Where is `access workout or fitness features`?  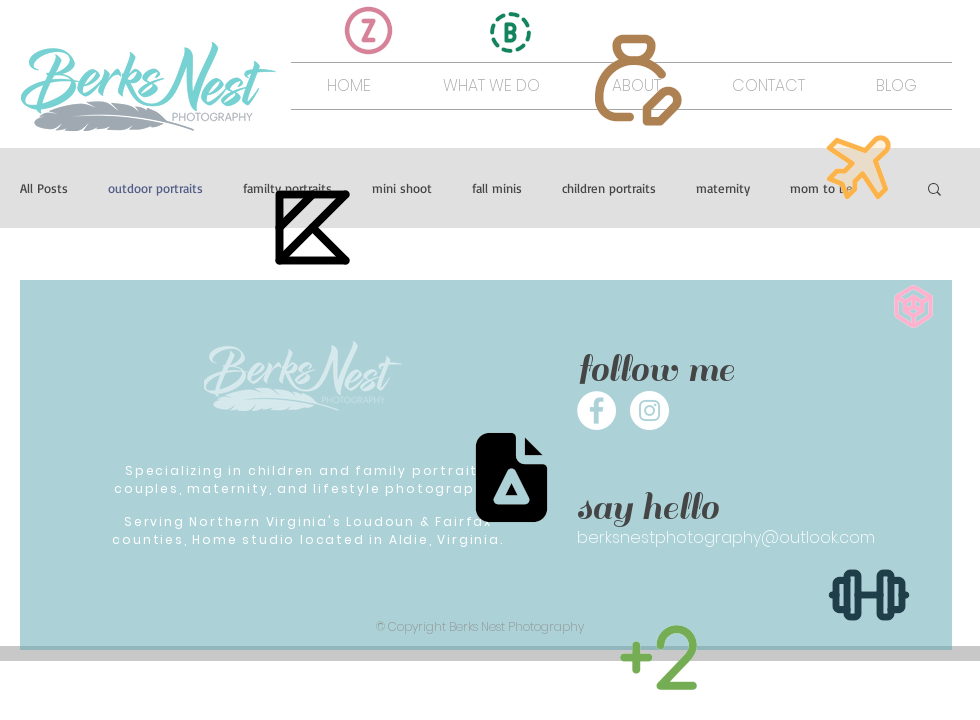
access workout or fitness features is located at coordinates (869, 595).